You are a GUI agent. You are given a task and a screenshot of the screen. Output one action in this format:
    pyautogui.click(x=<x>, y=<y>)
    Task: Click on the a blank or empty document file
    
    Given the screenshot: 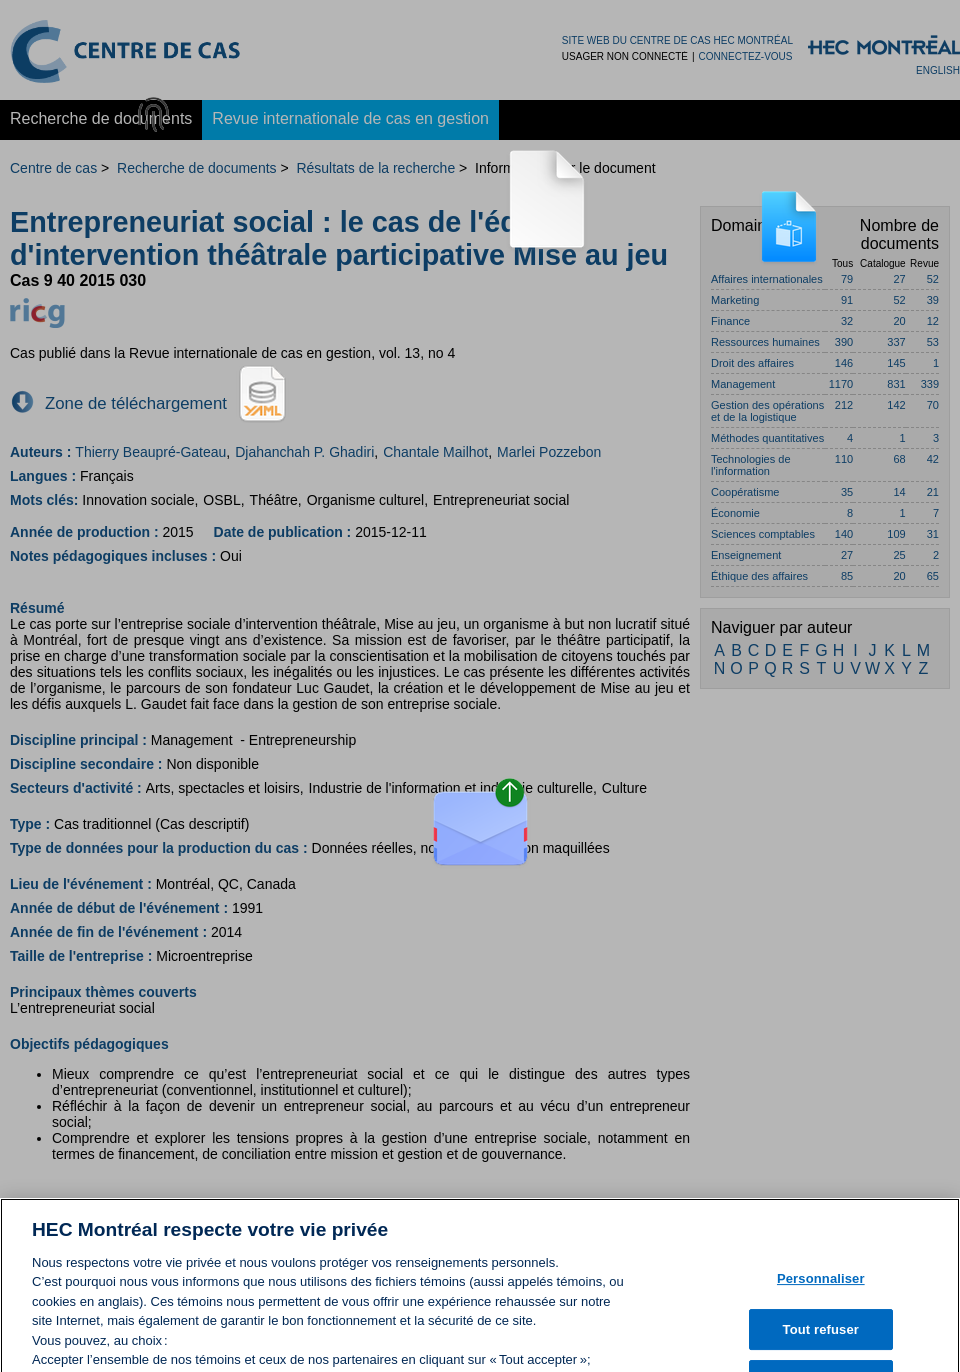 What is the action you would take?
    pyautogui.click(x=547, y=201)
    